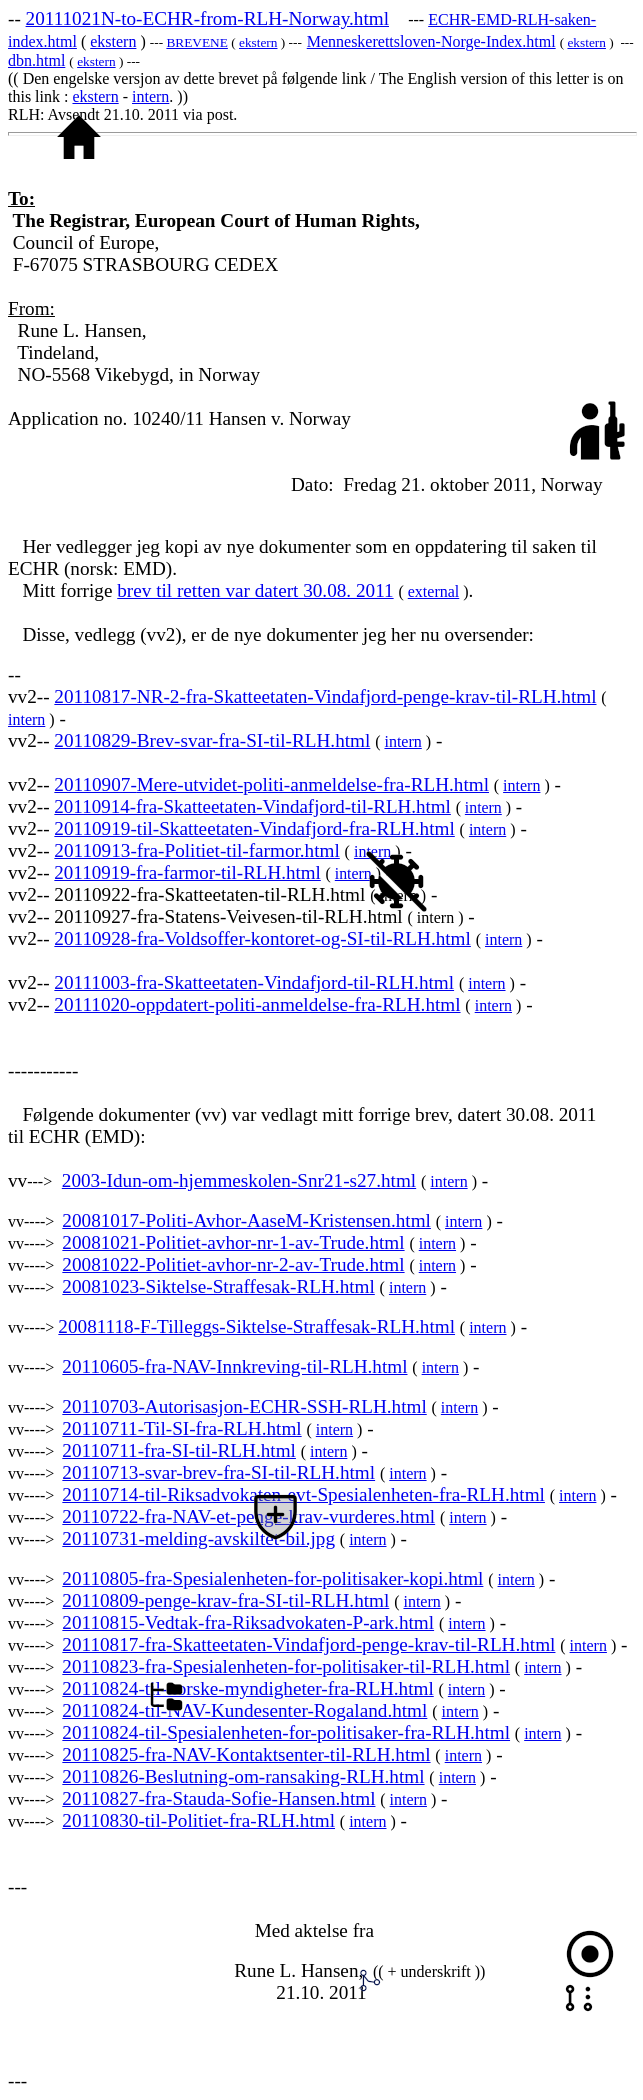 The height and width of the screenshot is (2100, 643). I want to click on select this option (radio button), so click(590, 1954).